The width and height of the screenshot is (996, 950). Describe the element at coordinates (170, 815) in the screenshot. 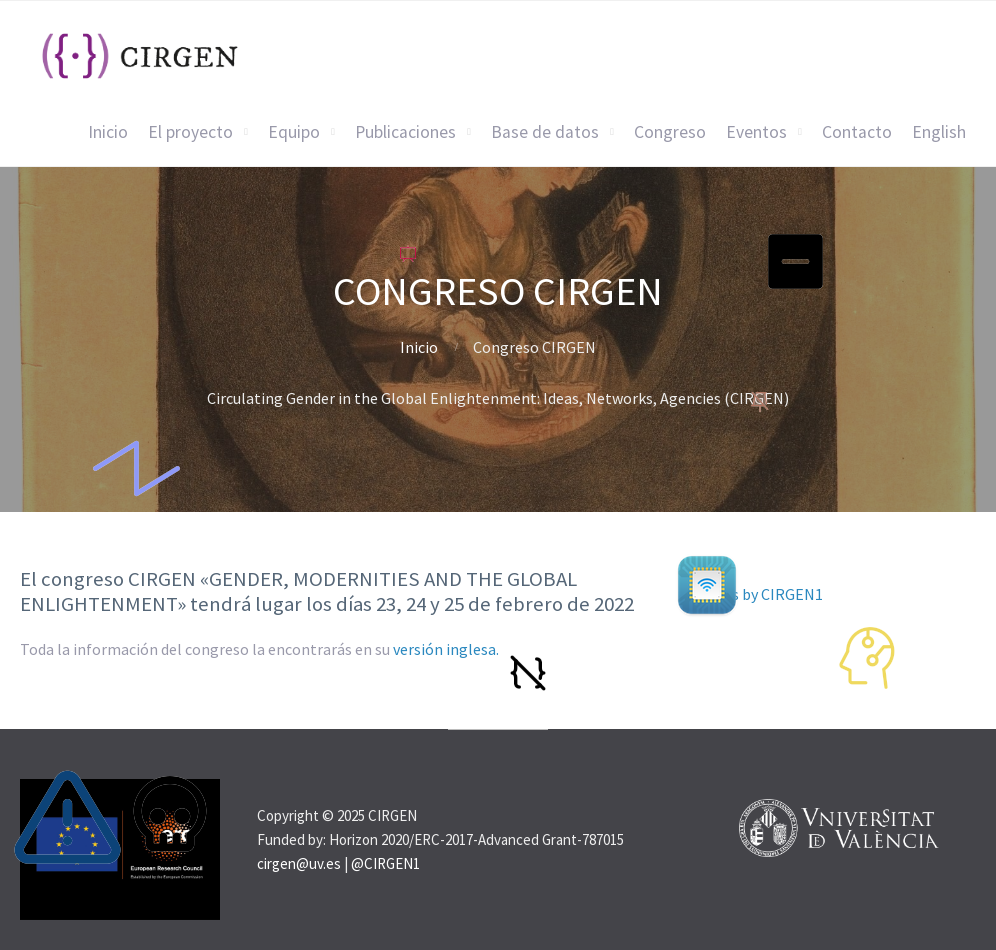

I see `indicates danger or hazardous content` at that location.